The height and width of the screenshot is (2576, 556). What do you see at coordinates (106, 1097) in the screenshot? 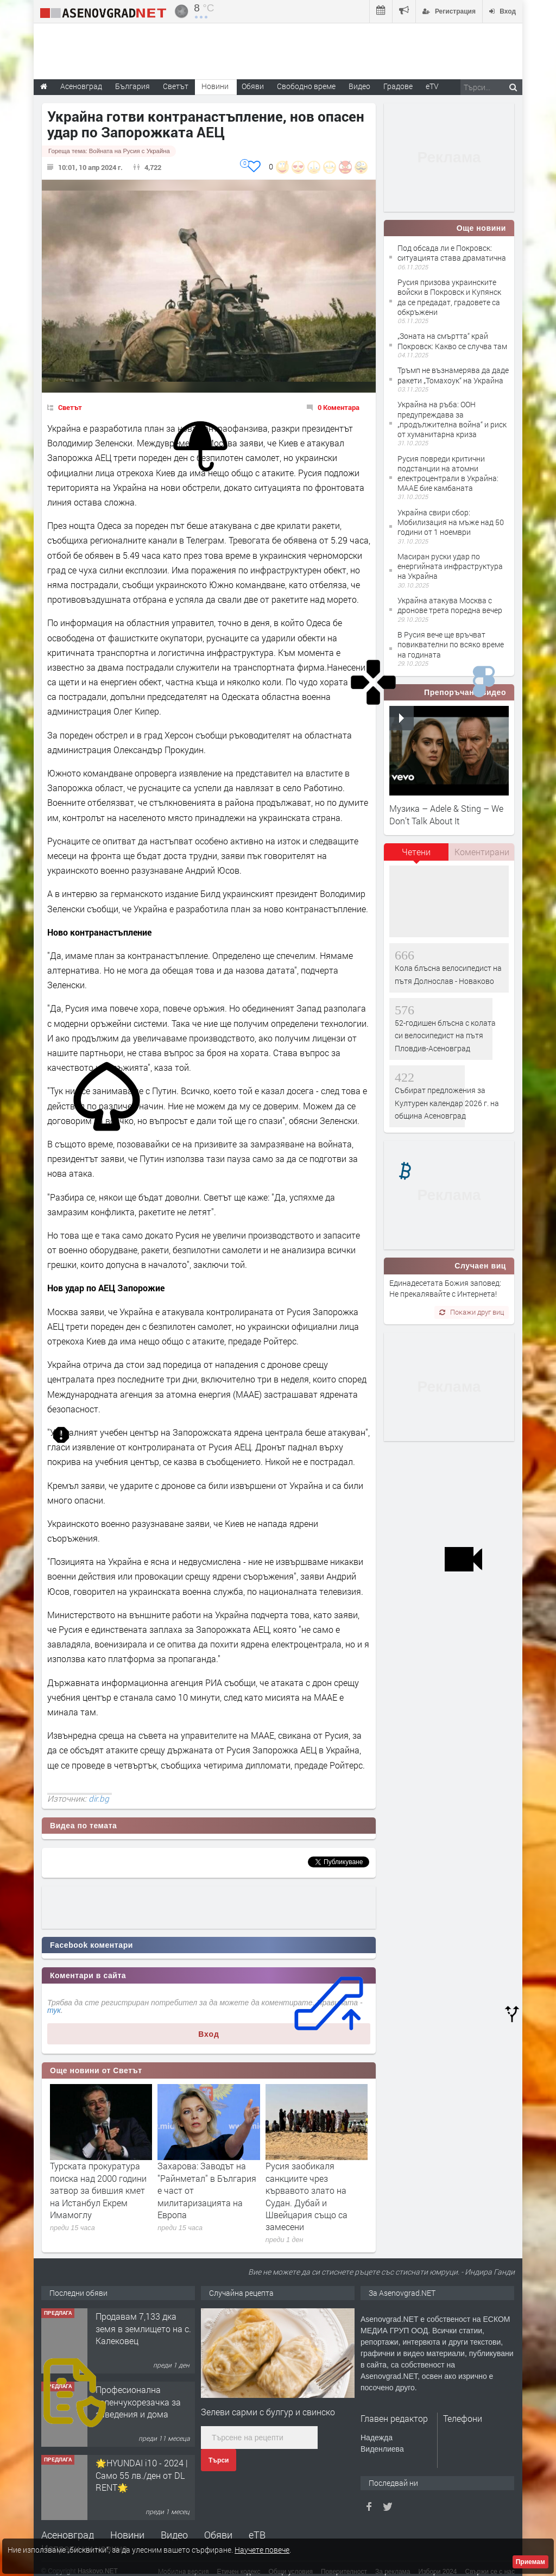
I see `spade suit symbol for card games` at bounding box center [106, 1097].